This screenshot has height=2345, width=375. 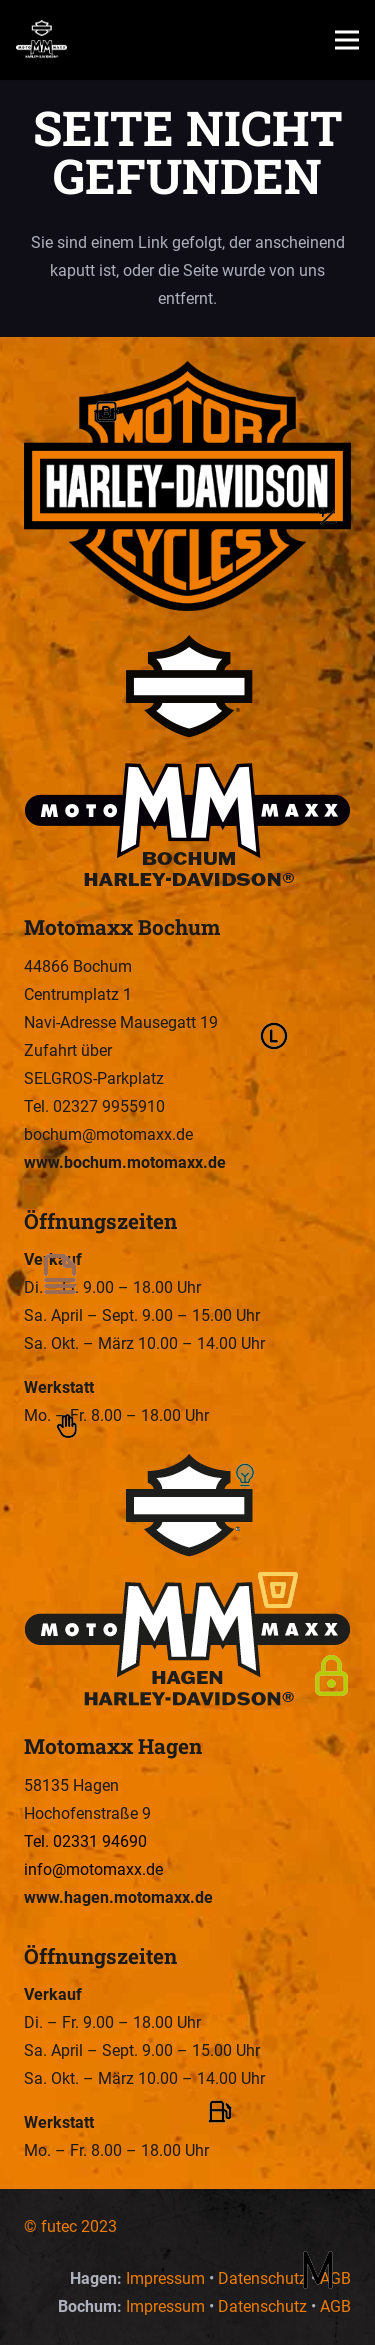 I want to click on view stacked documents or file collection, so click(x=60, y=1274).